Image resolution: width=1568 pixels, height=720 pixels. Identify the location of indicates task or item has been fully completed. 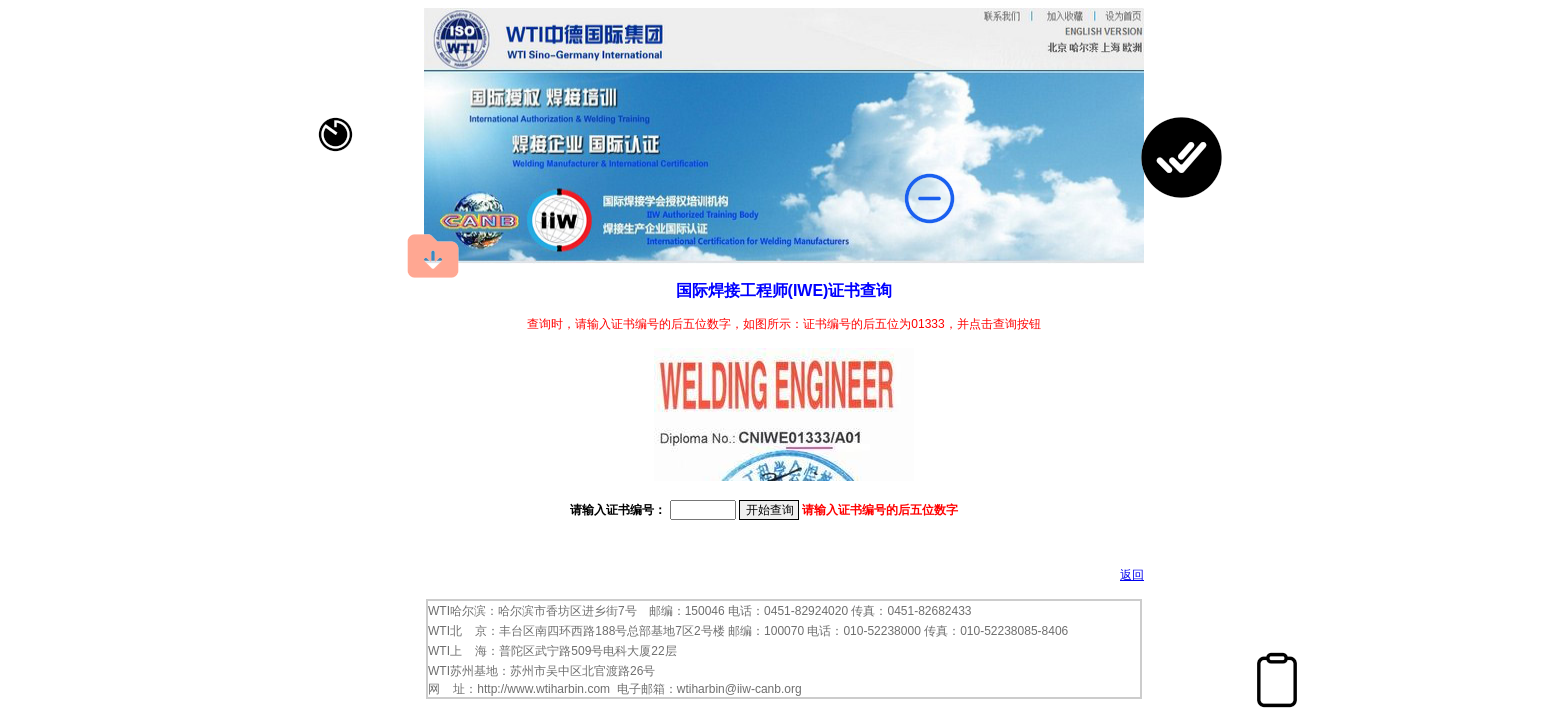
(1181, 157).